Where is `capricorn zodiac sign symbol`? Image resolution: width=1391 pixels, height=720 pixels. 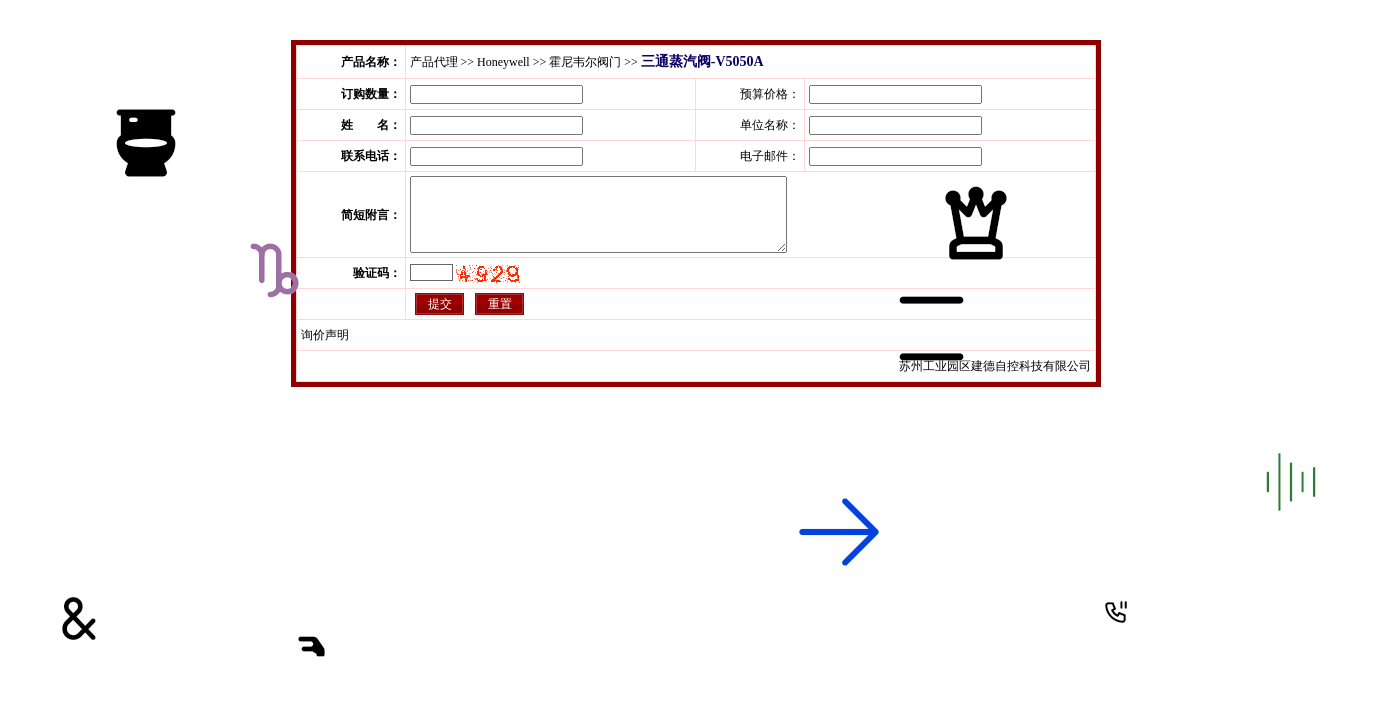 capricorn zodiac sign symbol is located at coordinates (276, 269).